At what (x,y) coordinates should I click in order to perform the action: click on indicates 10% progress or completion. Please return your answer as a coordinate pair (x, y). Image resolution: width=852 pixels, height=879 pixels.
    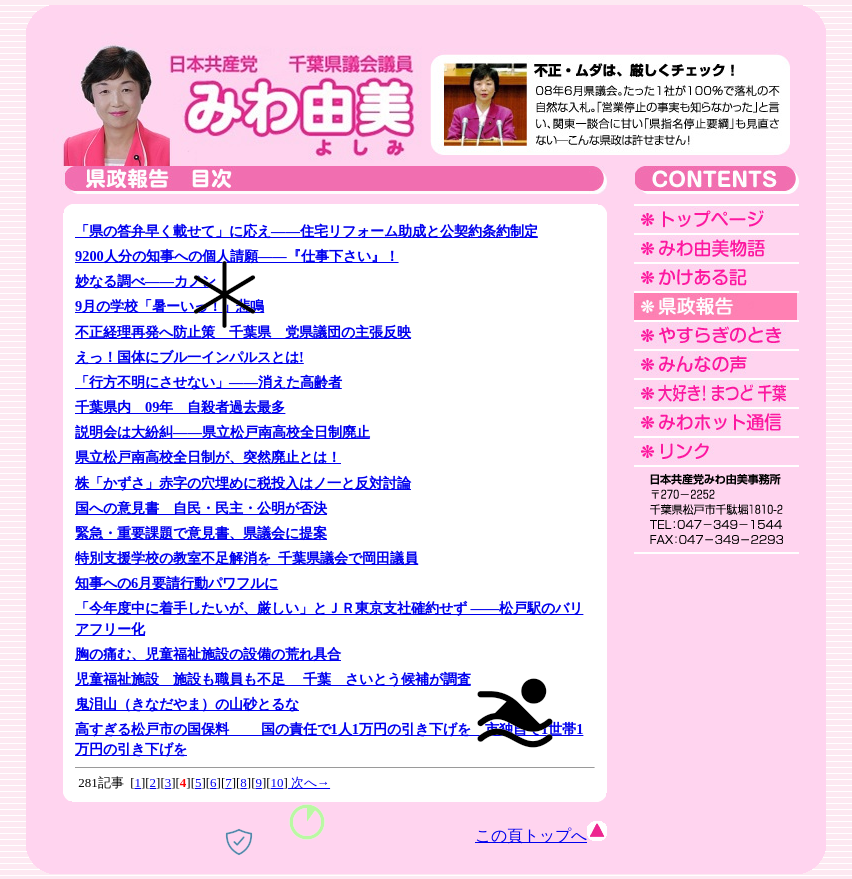
    Looking at the image, I should click on (307, 822).